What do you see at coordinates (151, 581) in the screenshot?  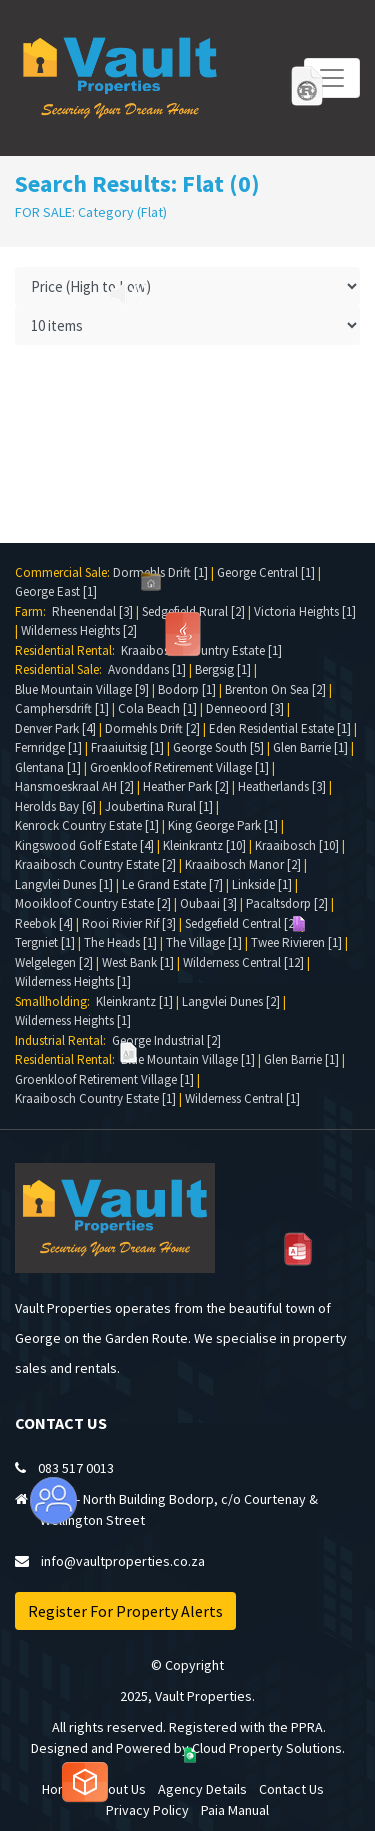 I see `access your home folder` at bounding box center [151, 581].